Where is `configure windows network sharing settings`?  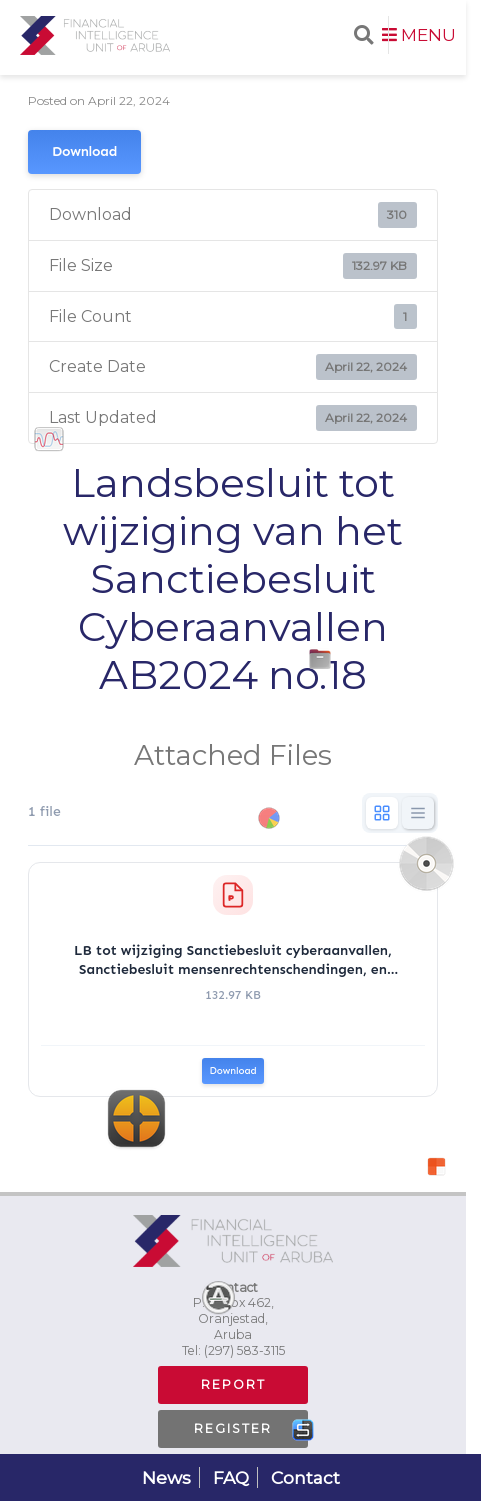
configure windows network sharing settings is located at coordinates (303, 1430).